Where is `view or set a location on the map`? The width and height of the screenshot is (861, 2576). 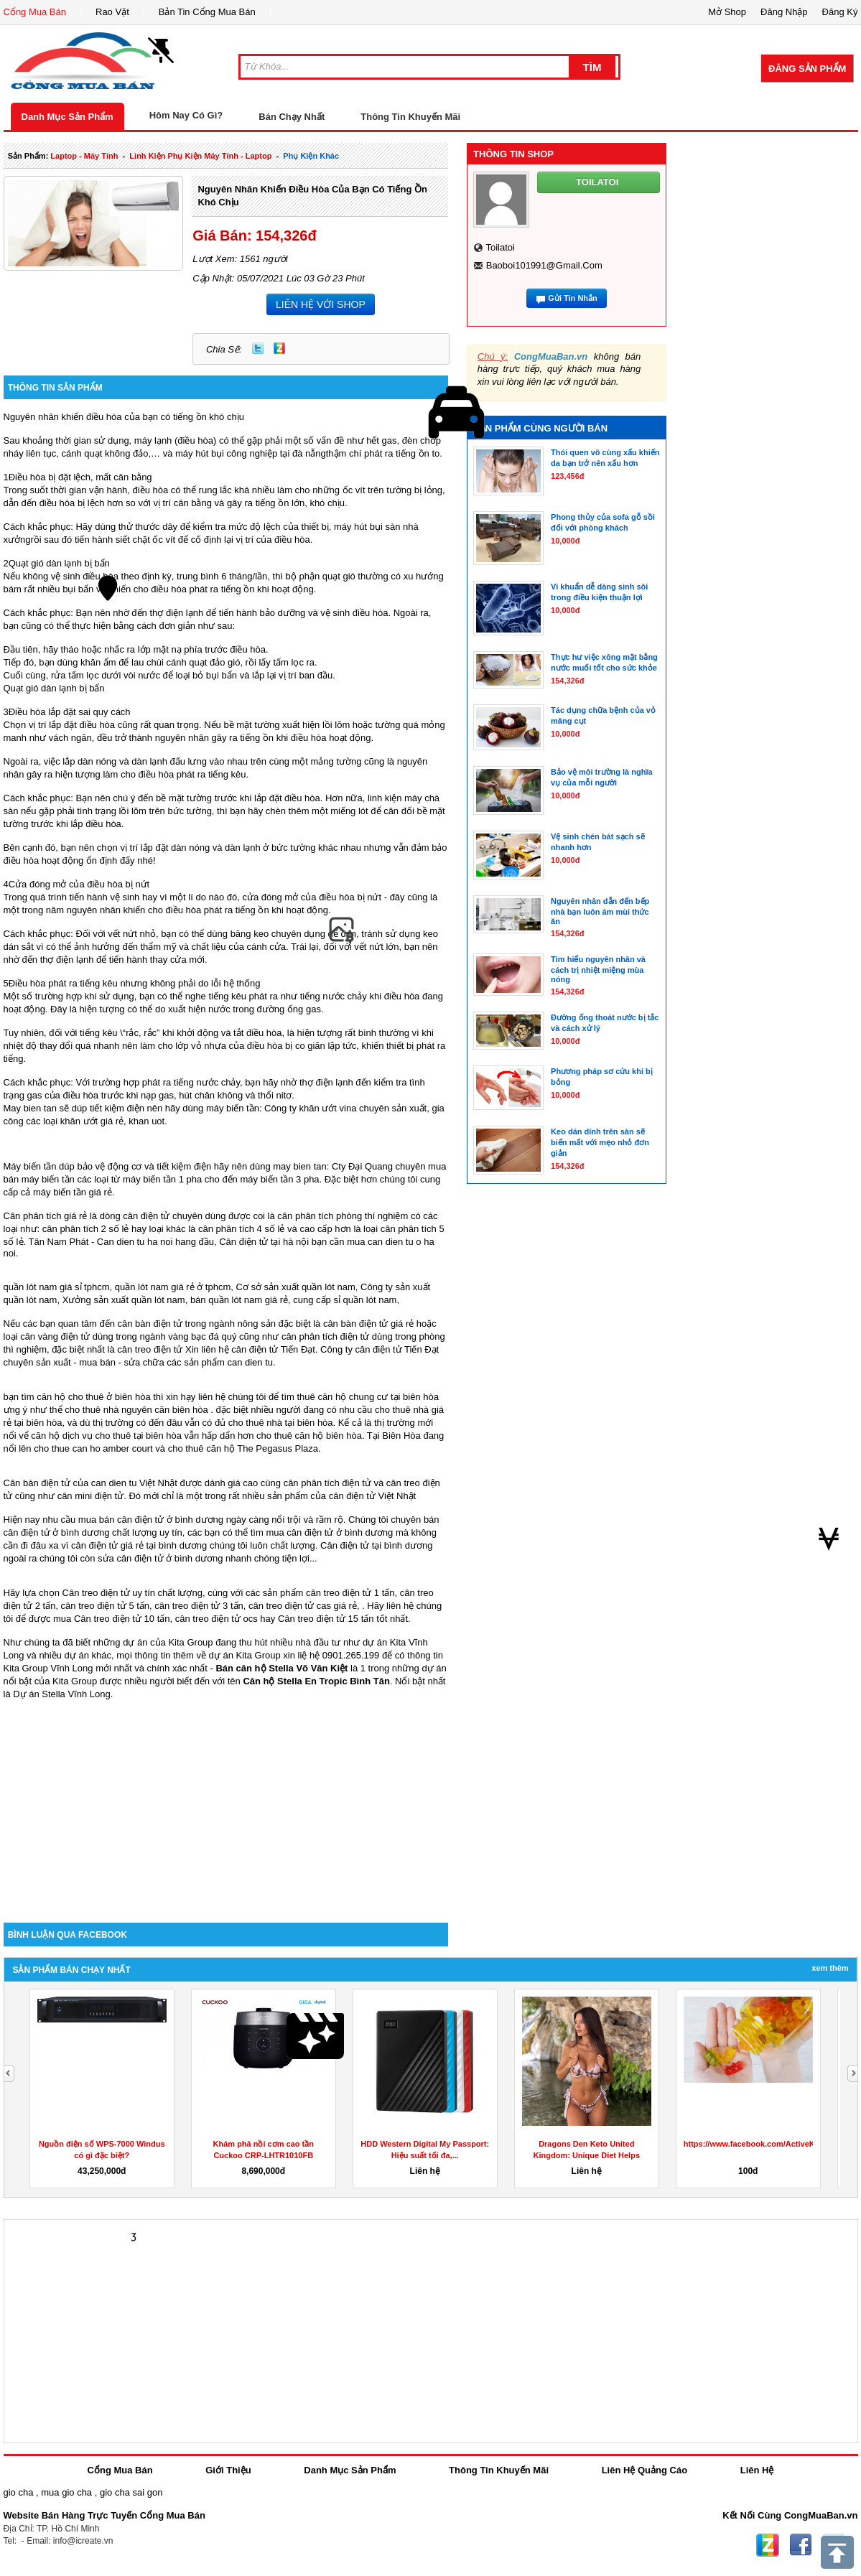
view or set a location on the map is located at coordinates (108, 588).